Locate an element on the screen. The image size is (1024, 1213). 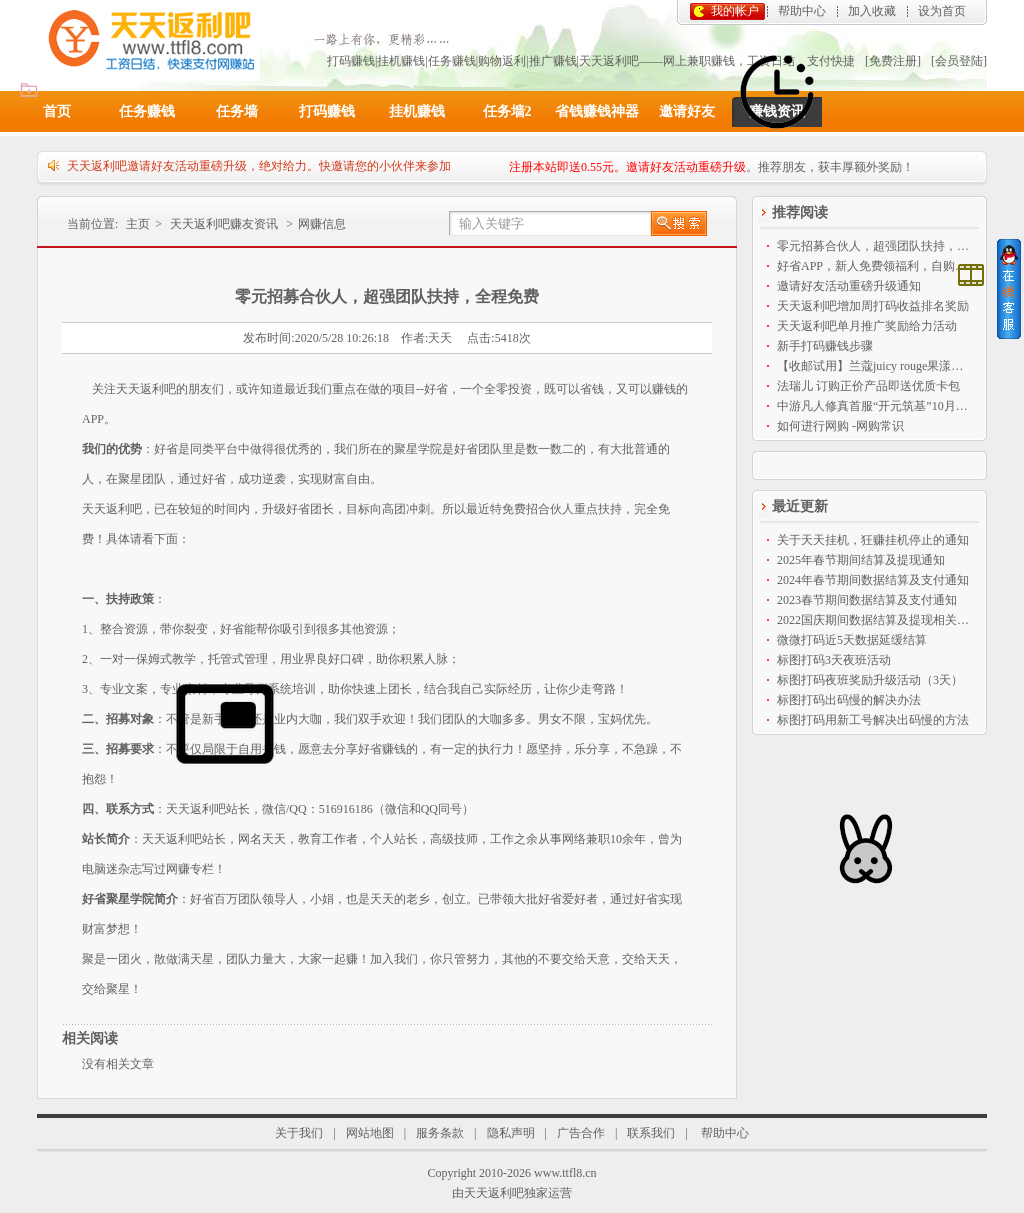
browse video or movie content is located at coordinates (971, 275).